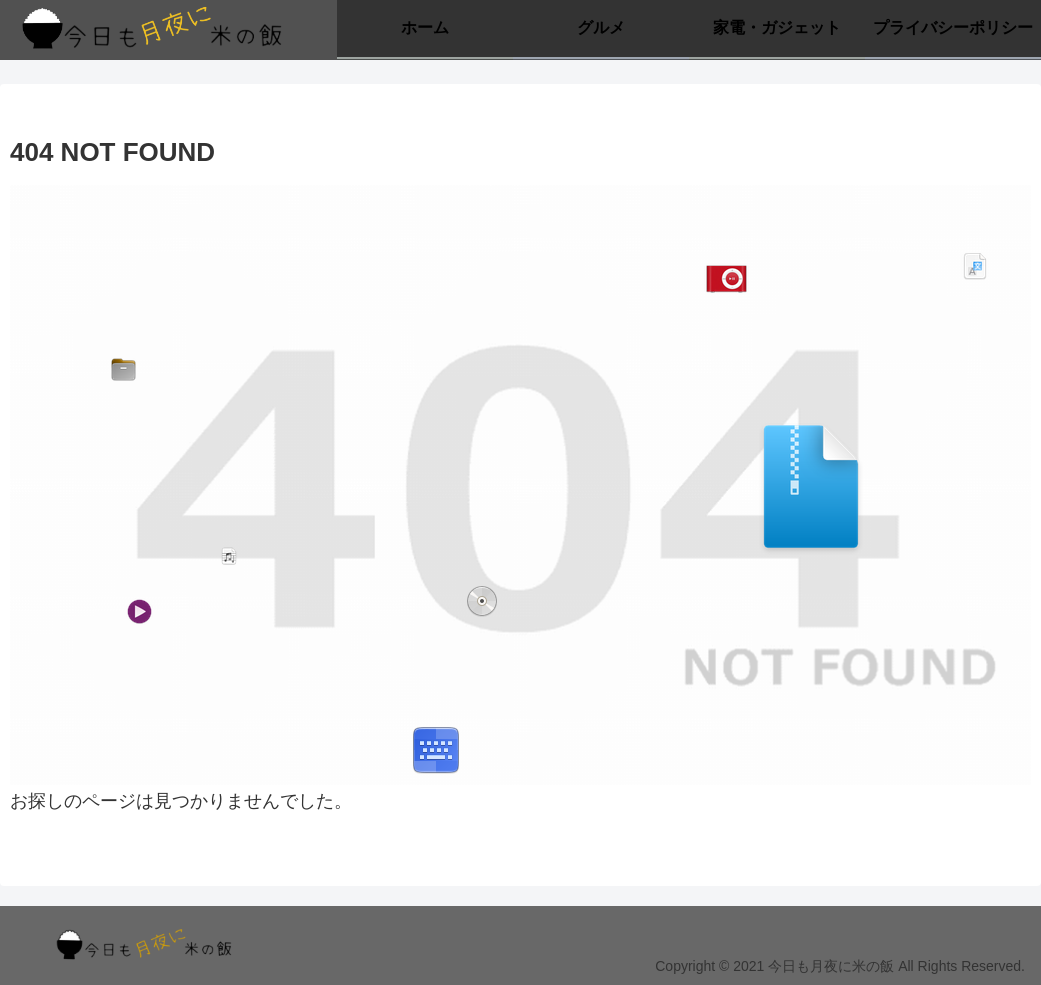 This screenshot has width=1041, height=985. What do you see at coordinates (436, 750) in the screenshot?
I see `access peripheral device settings` at bounding box center [436, 750].